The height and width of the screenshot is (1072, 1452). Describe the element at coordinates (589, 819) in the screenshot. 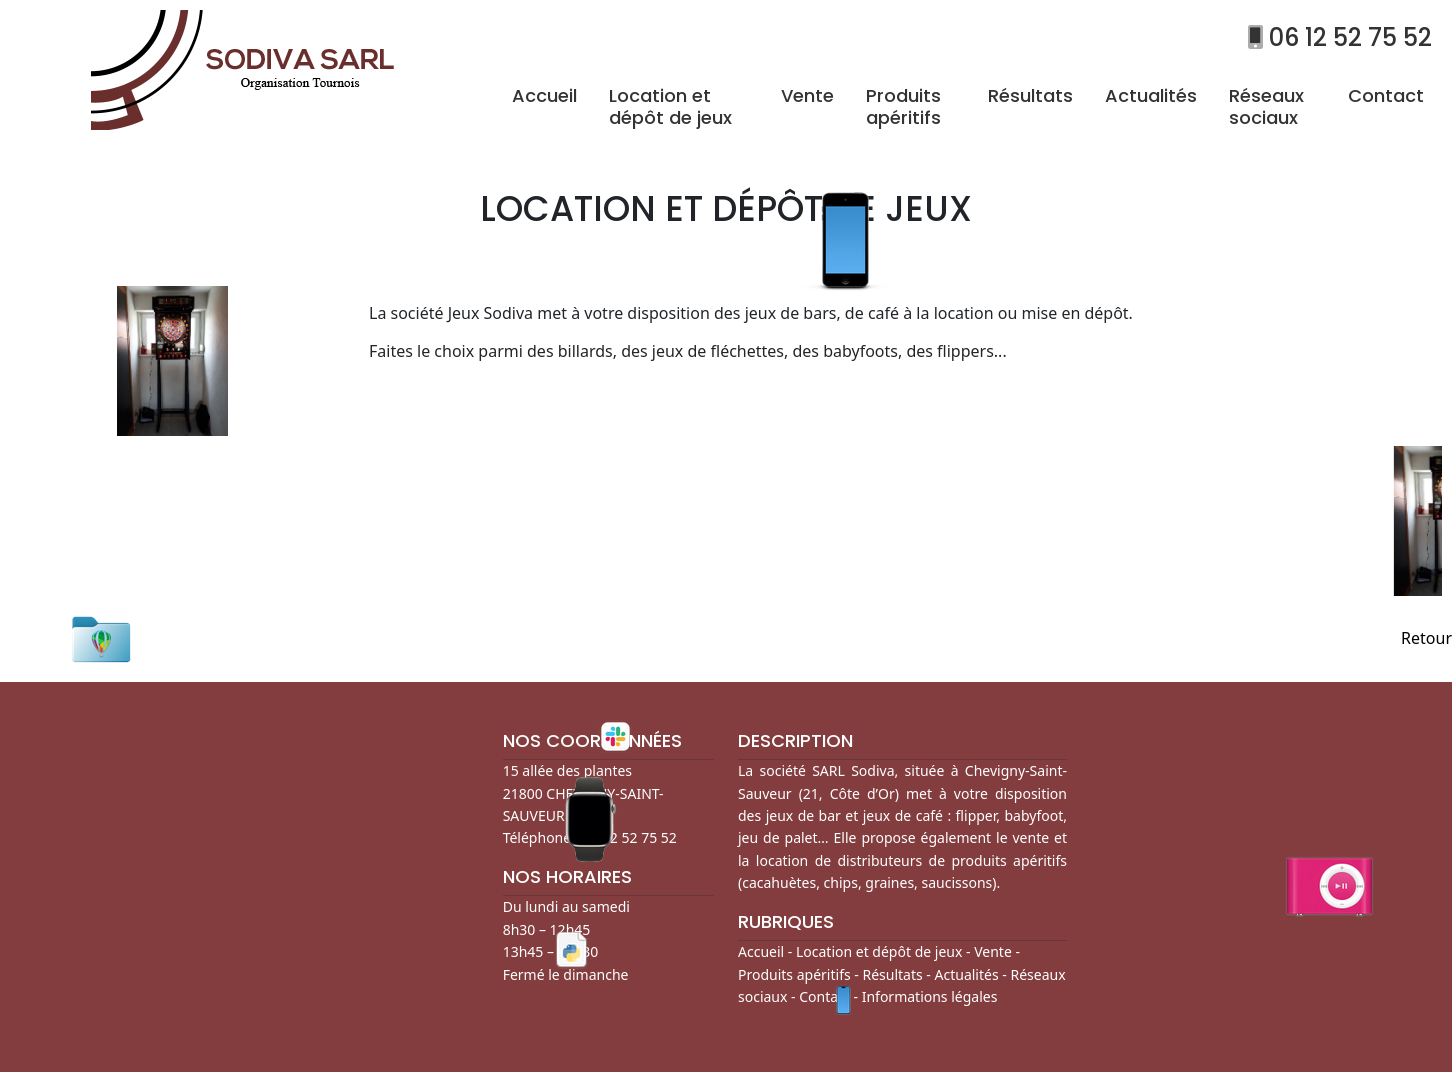

I see `apple watch series 6 device icon` at that location.